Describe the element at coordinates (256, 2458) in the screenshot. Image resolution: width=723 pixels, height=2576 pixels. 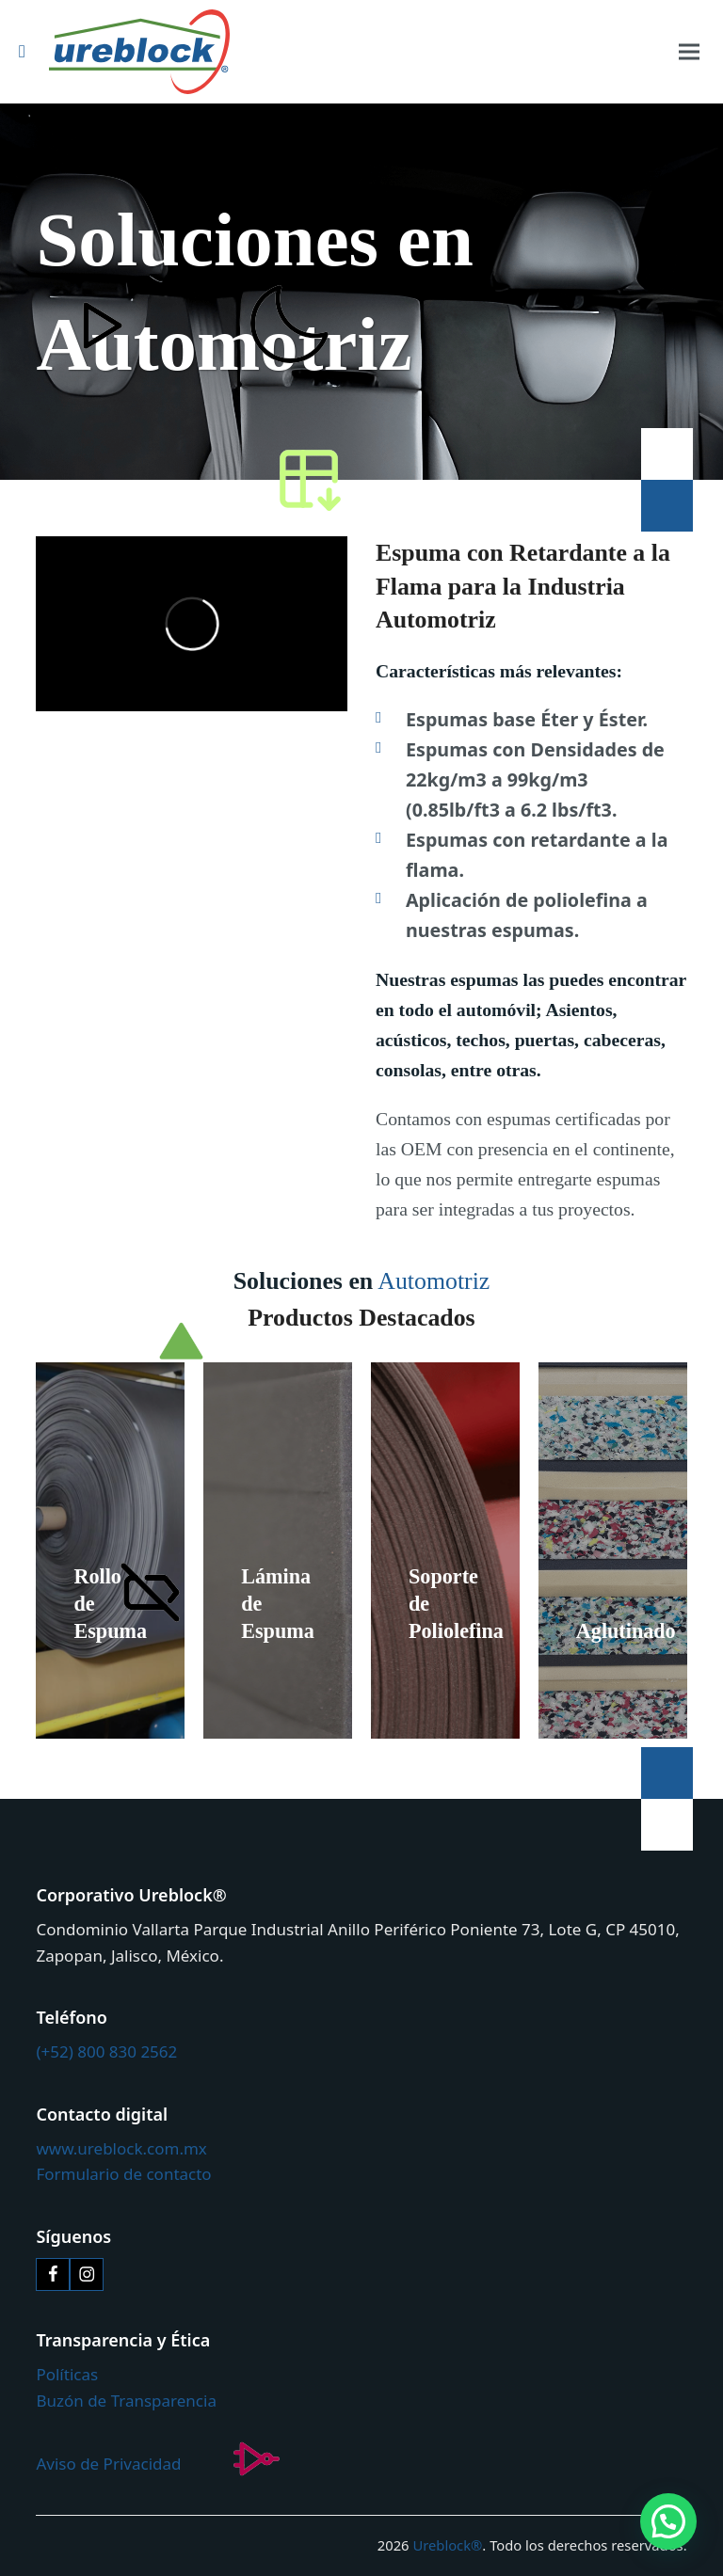
I see `represents a logic NOT gate in circuit design` at that location.